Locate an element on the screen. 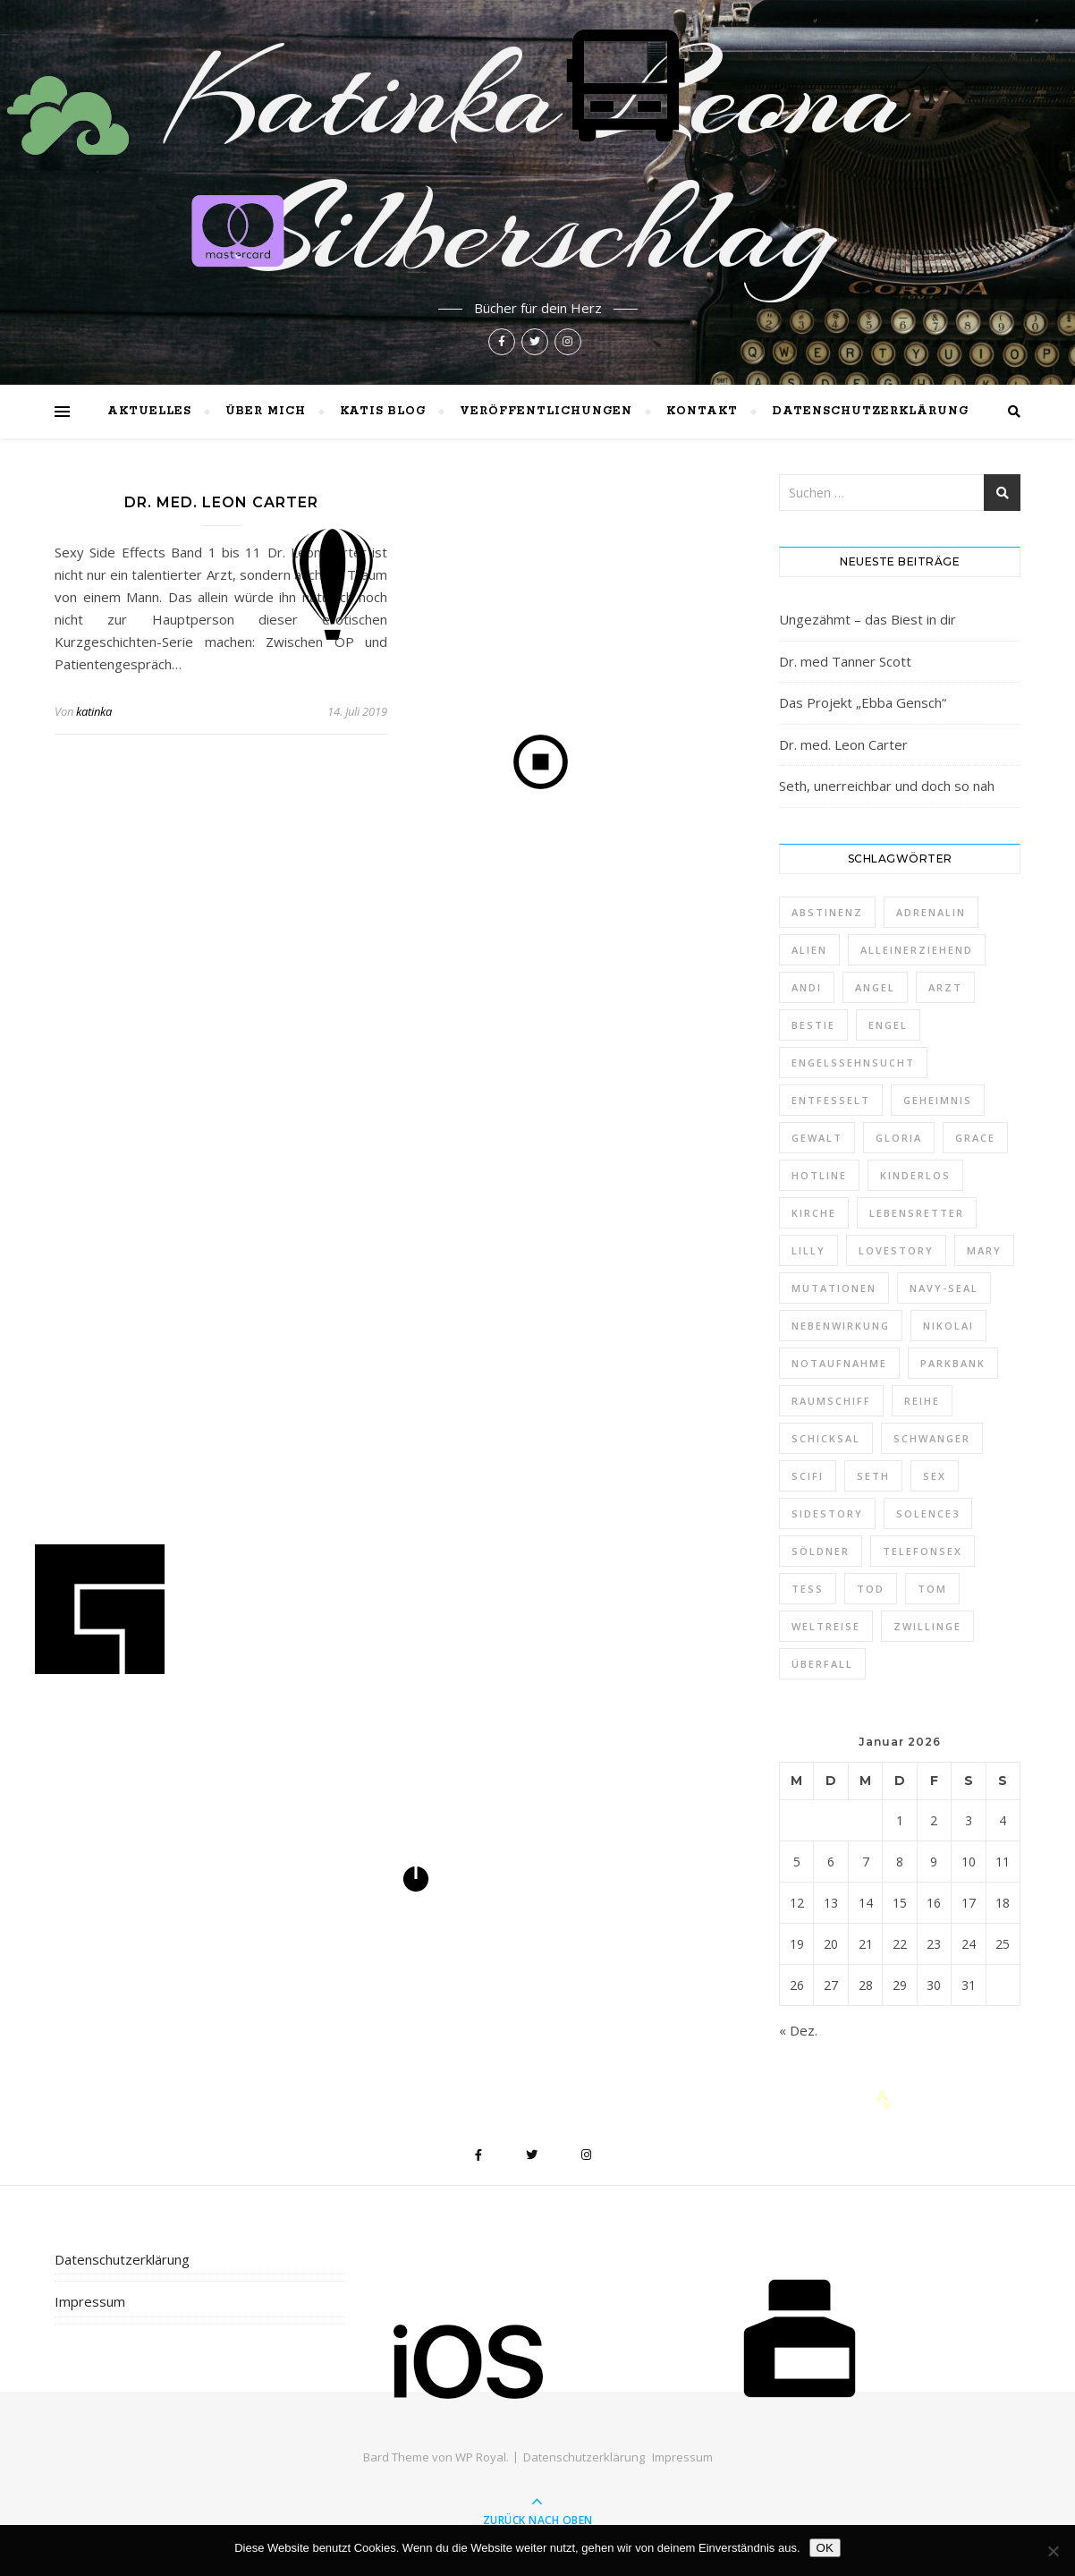  open facebook gaming app is located at coordinates (99, 1609).